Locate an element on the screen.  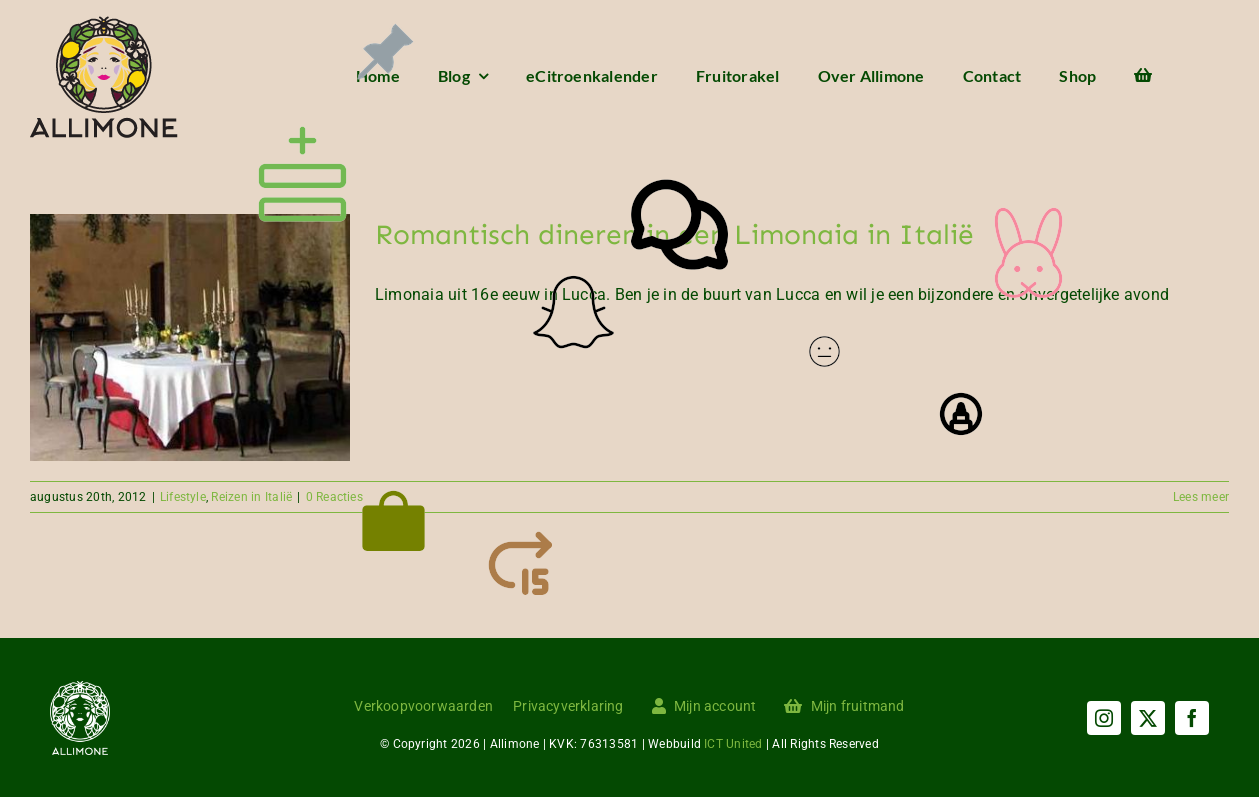
rate your experience as neutral is located at coordinates (824, 351).